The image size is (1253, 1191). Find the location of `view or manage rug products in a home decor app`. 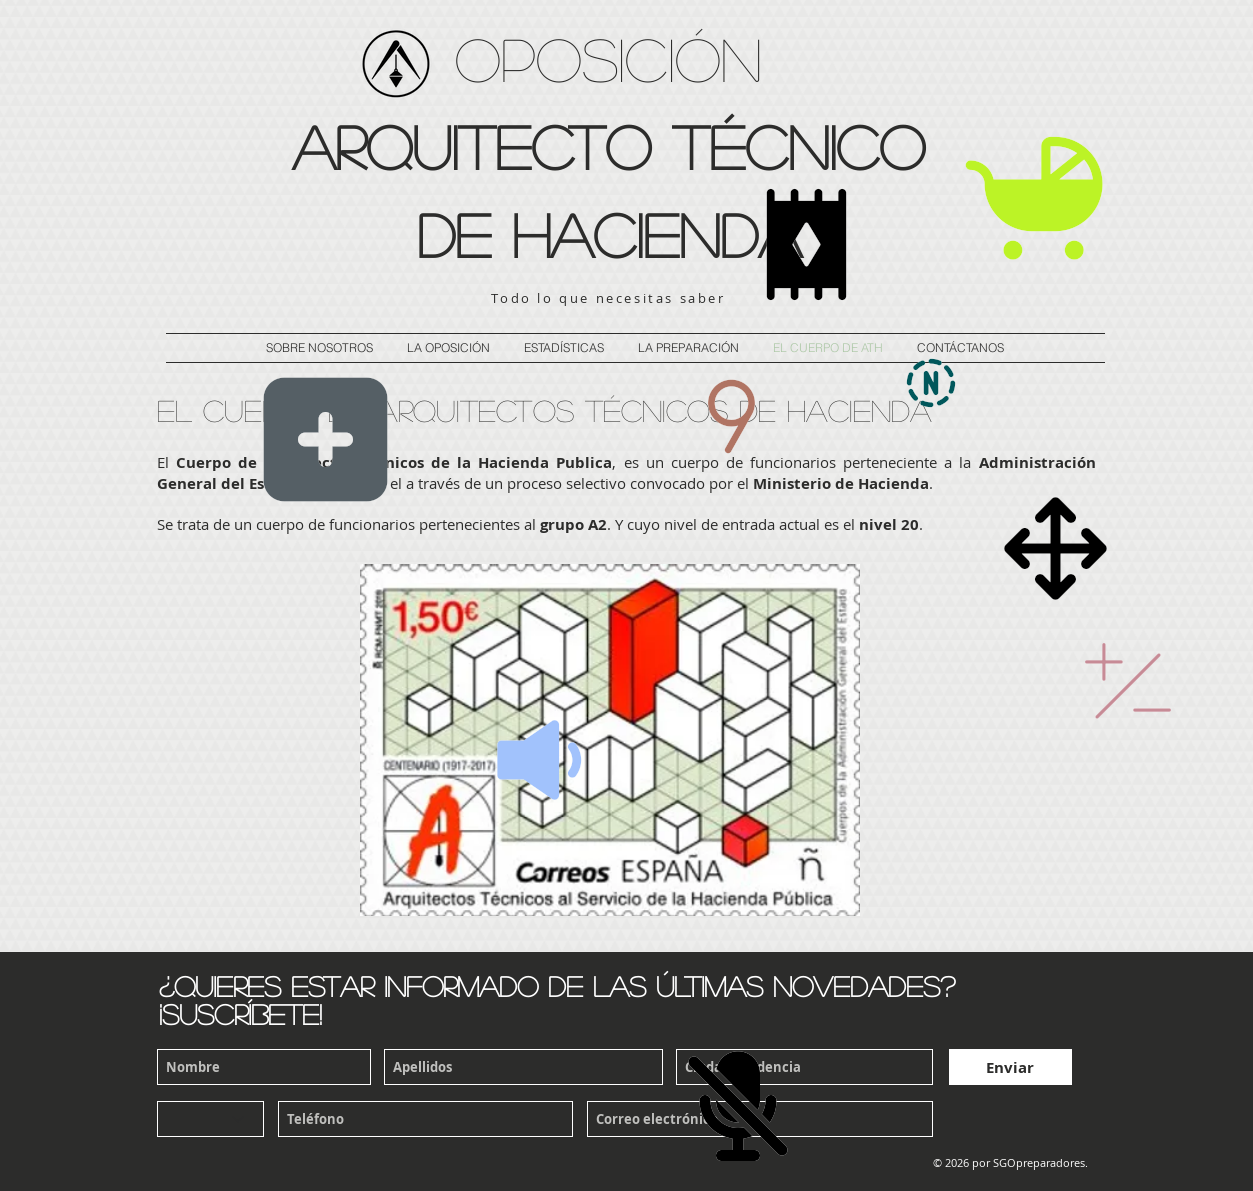

view or manage rug products in a home decor app is located at coordinates (806, 244).